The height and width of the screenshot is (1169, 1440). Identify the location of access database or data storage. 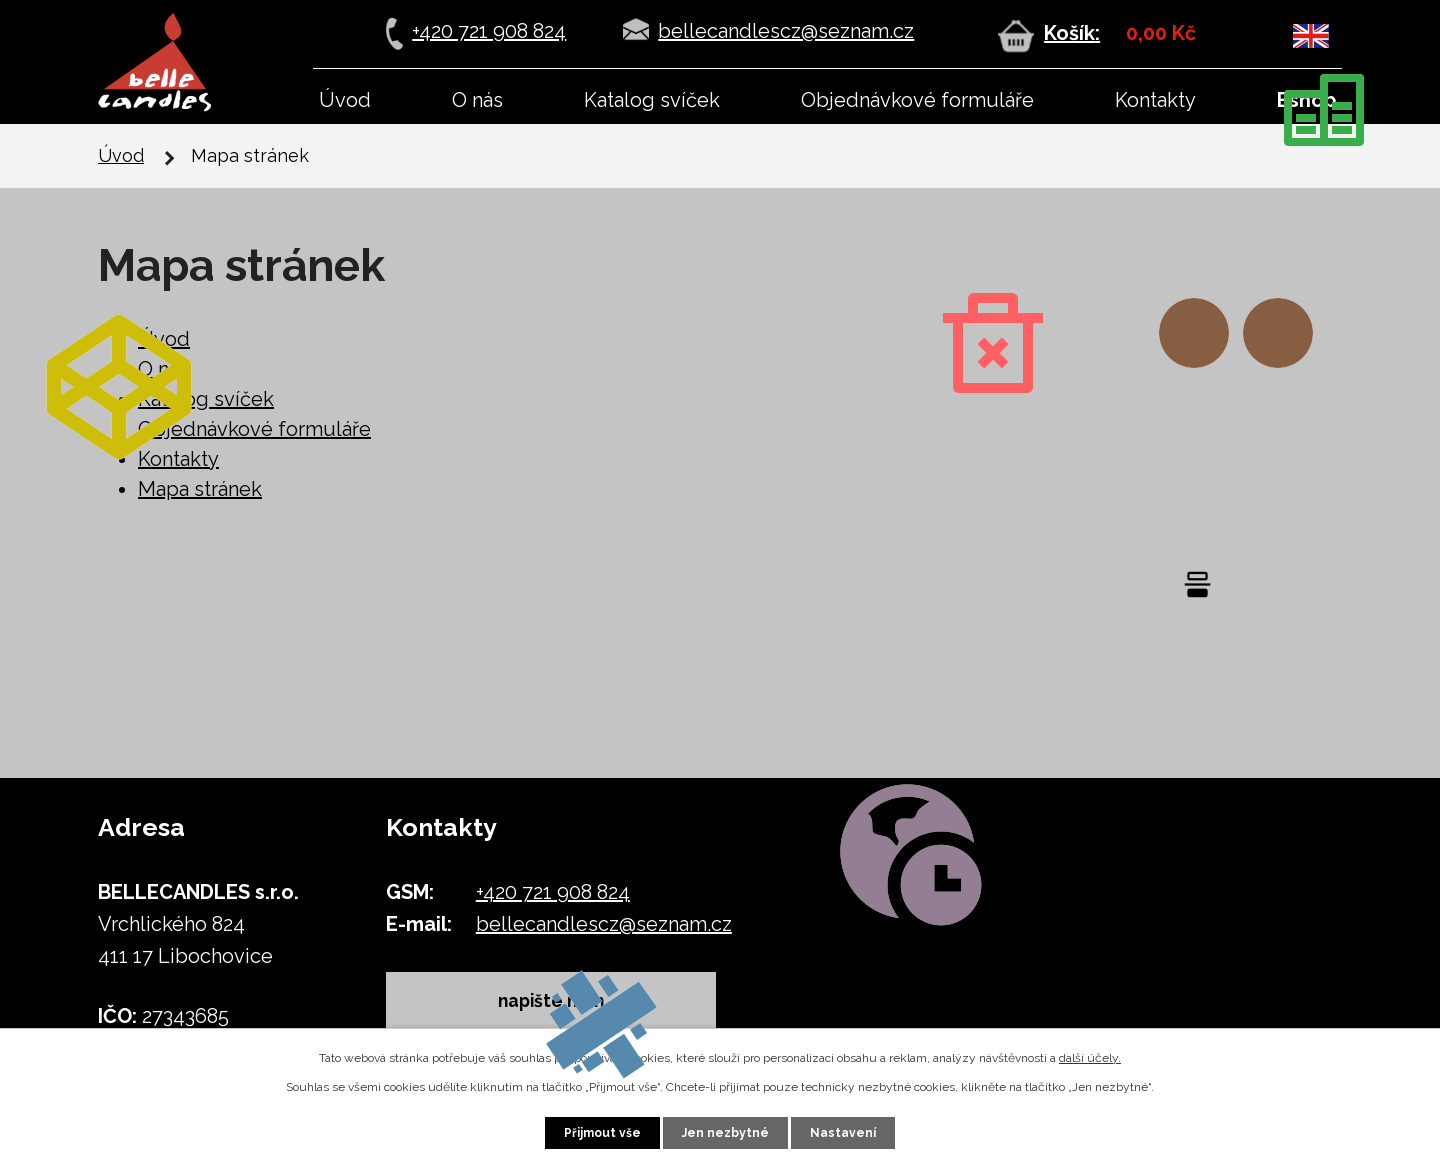
(1324, 110).